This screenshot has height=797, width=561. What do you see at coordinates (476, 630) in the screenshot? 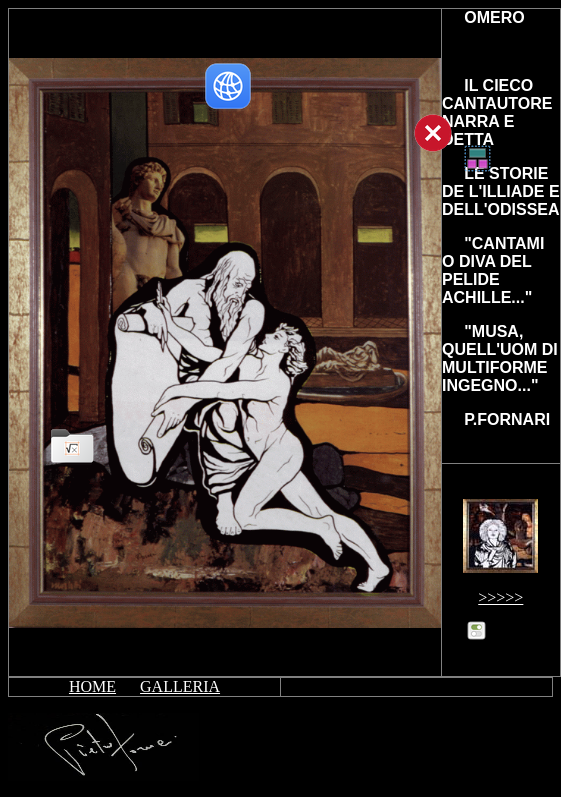
I see `open desktop preferences or settings` at bounding box center [476, 630].